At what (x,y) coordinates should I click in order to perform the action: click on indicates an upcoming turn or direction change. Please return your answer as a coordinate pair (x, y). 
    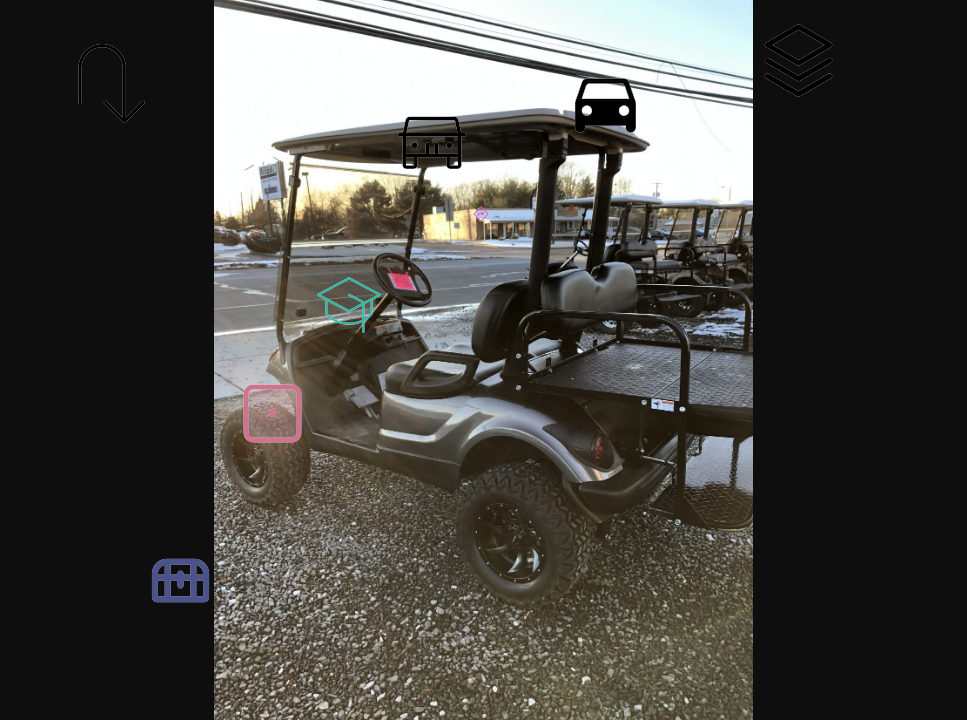
    Looking at the image, I should click on (481, 214).